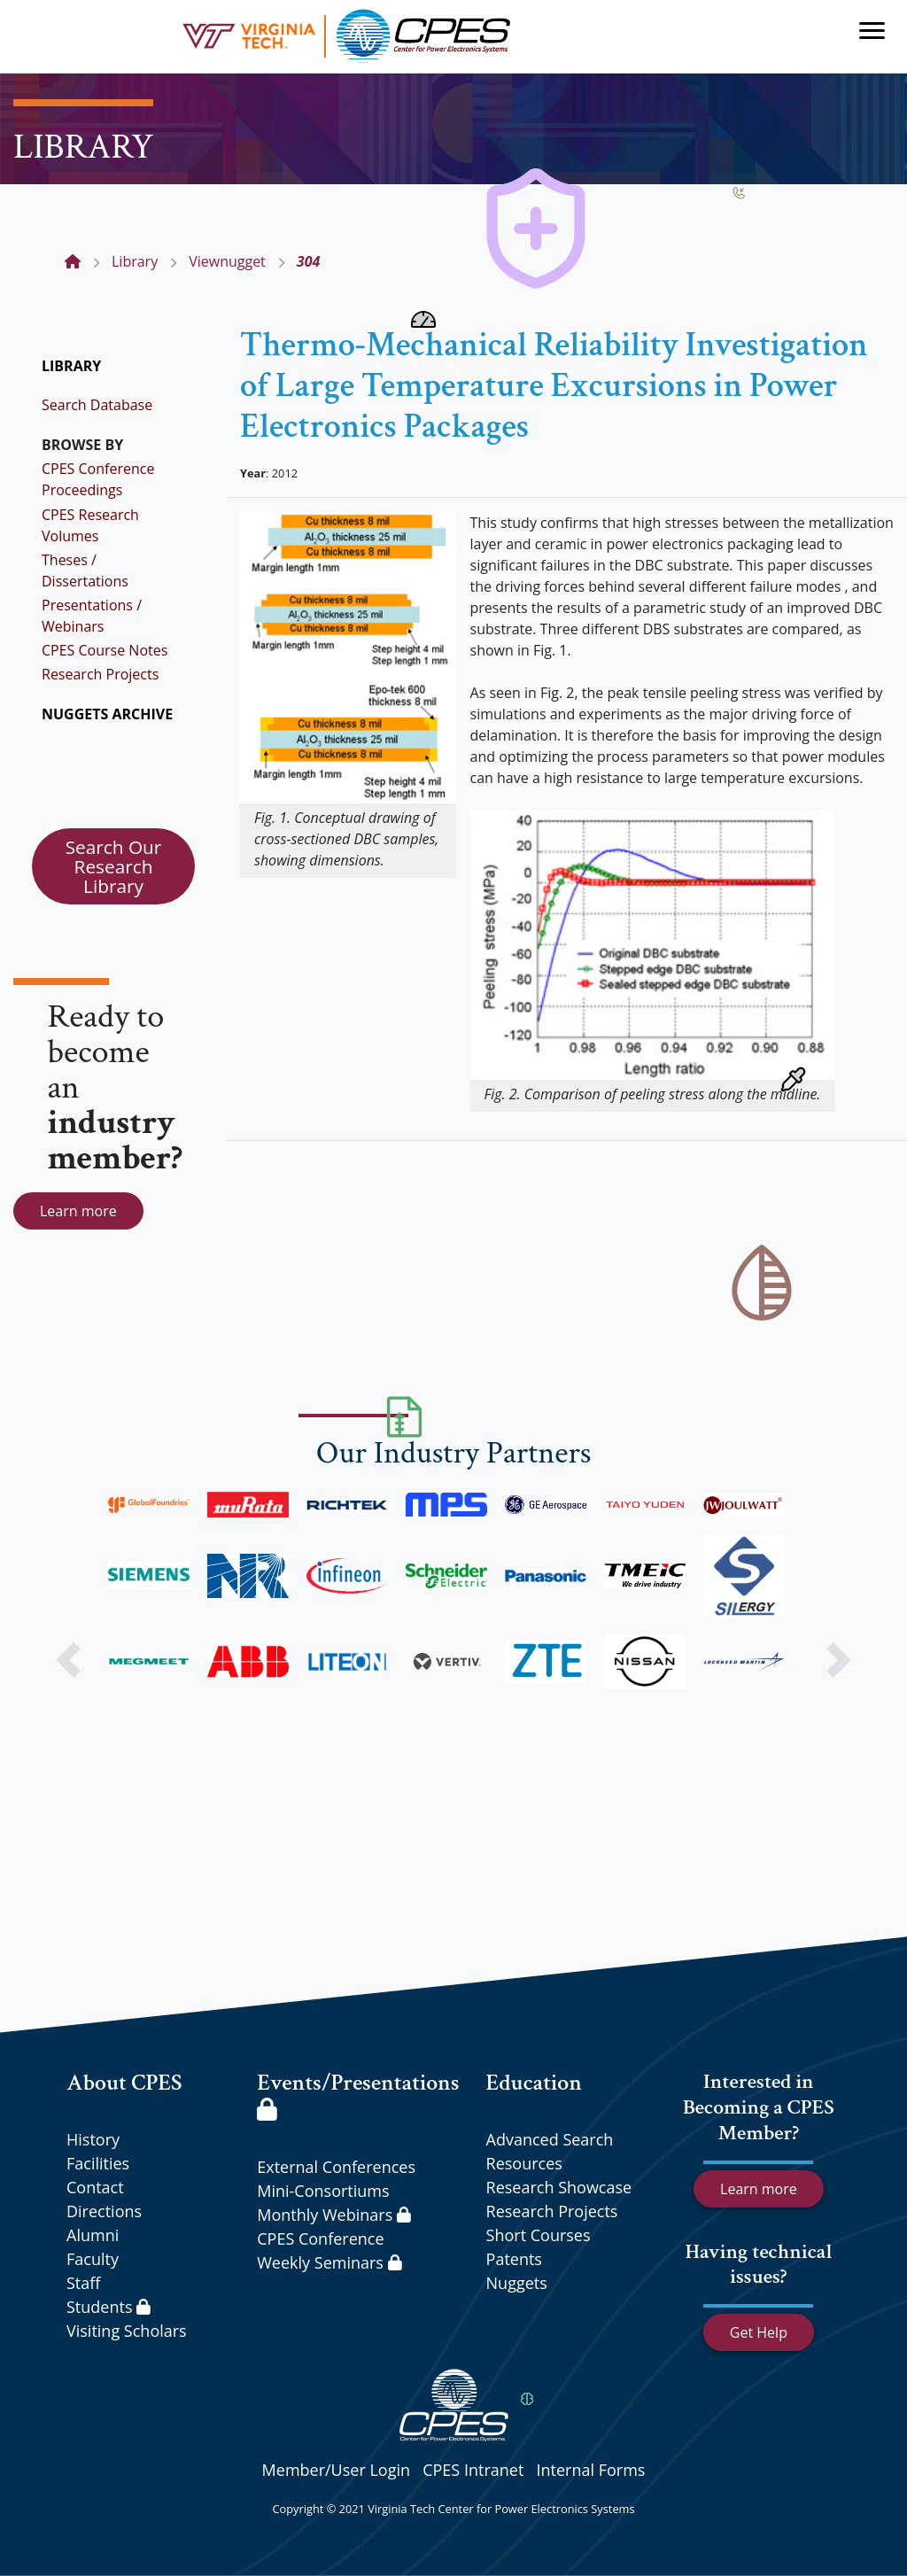 This screenshot has height=2576, width=907. Describe the element at coordinates (739, 192) in the screenshot. I see `indicates an incoming phone call` at that location.